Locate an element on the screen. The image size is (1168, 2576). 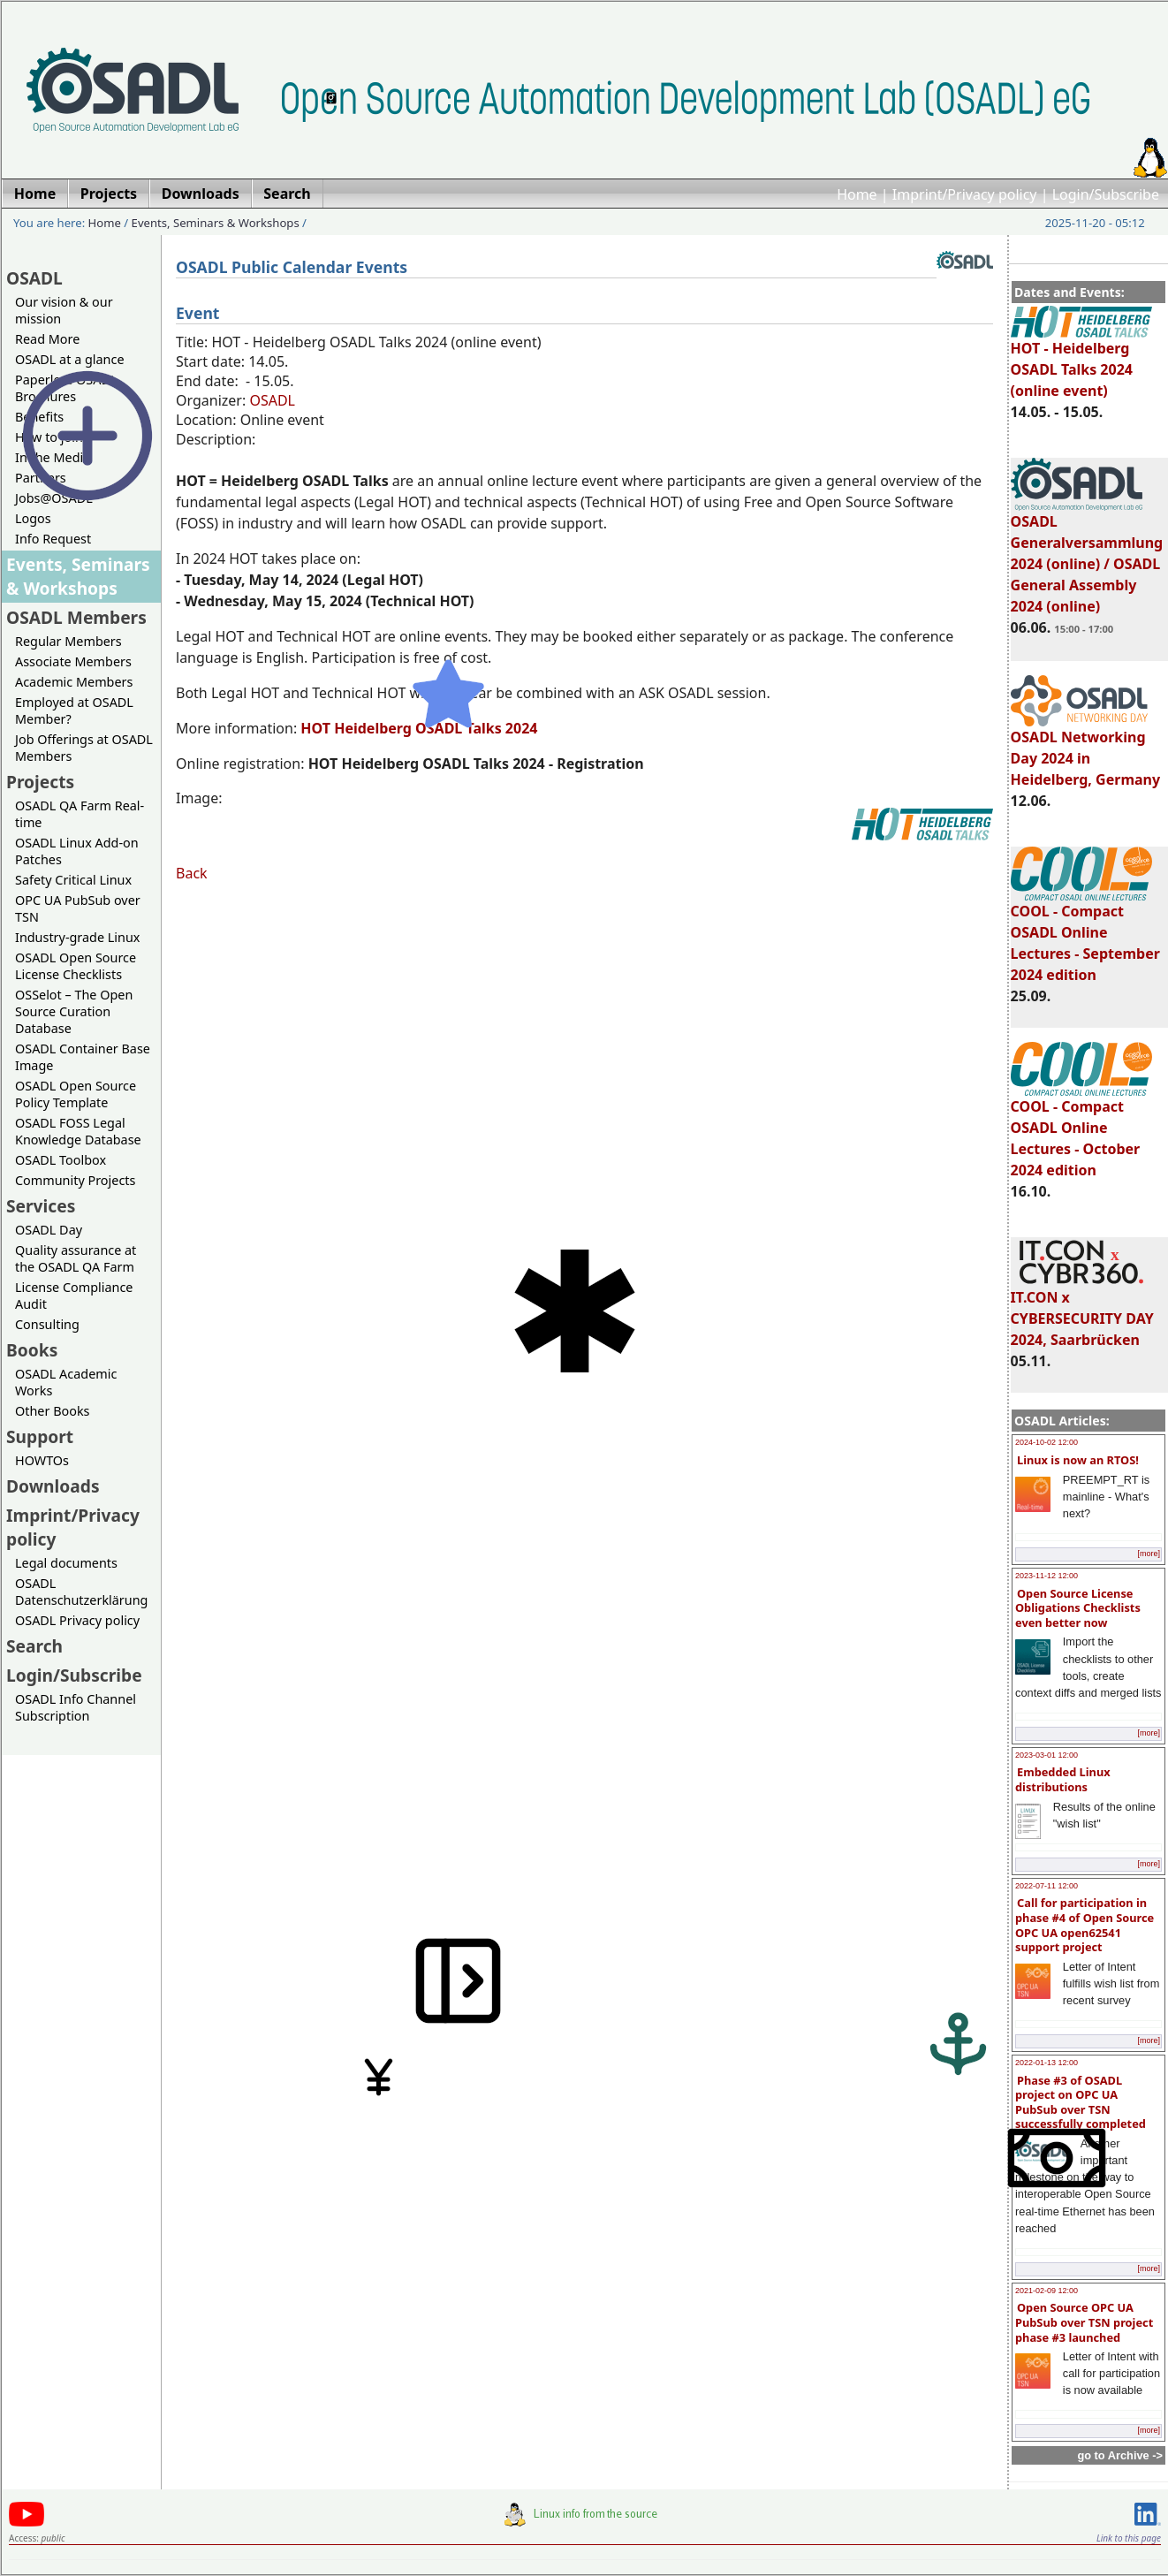
access medical or health-related features is located at coordinates (574, 1311).